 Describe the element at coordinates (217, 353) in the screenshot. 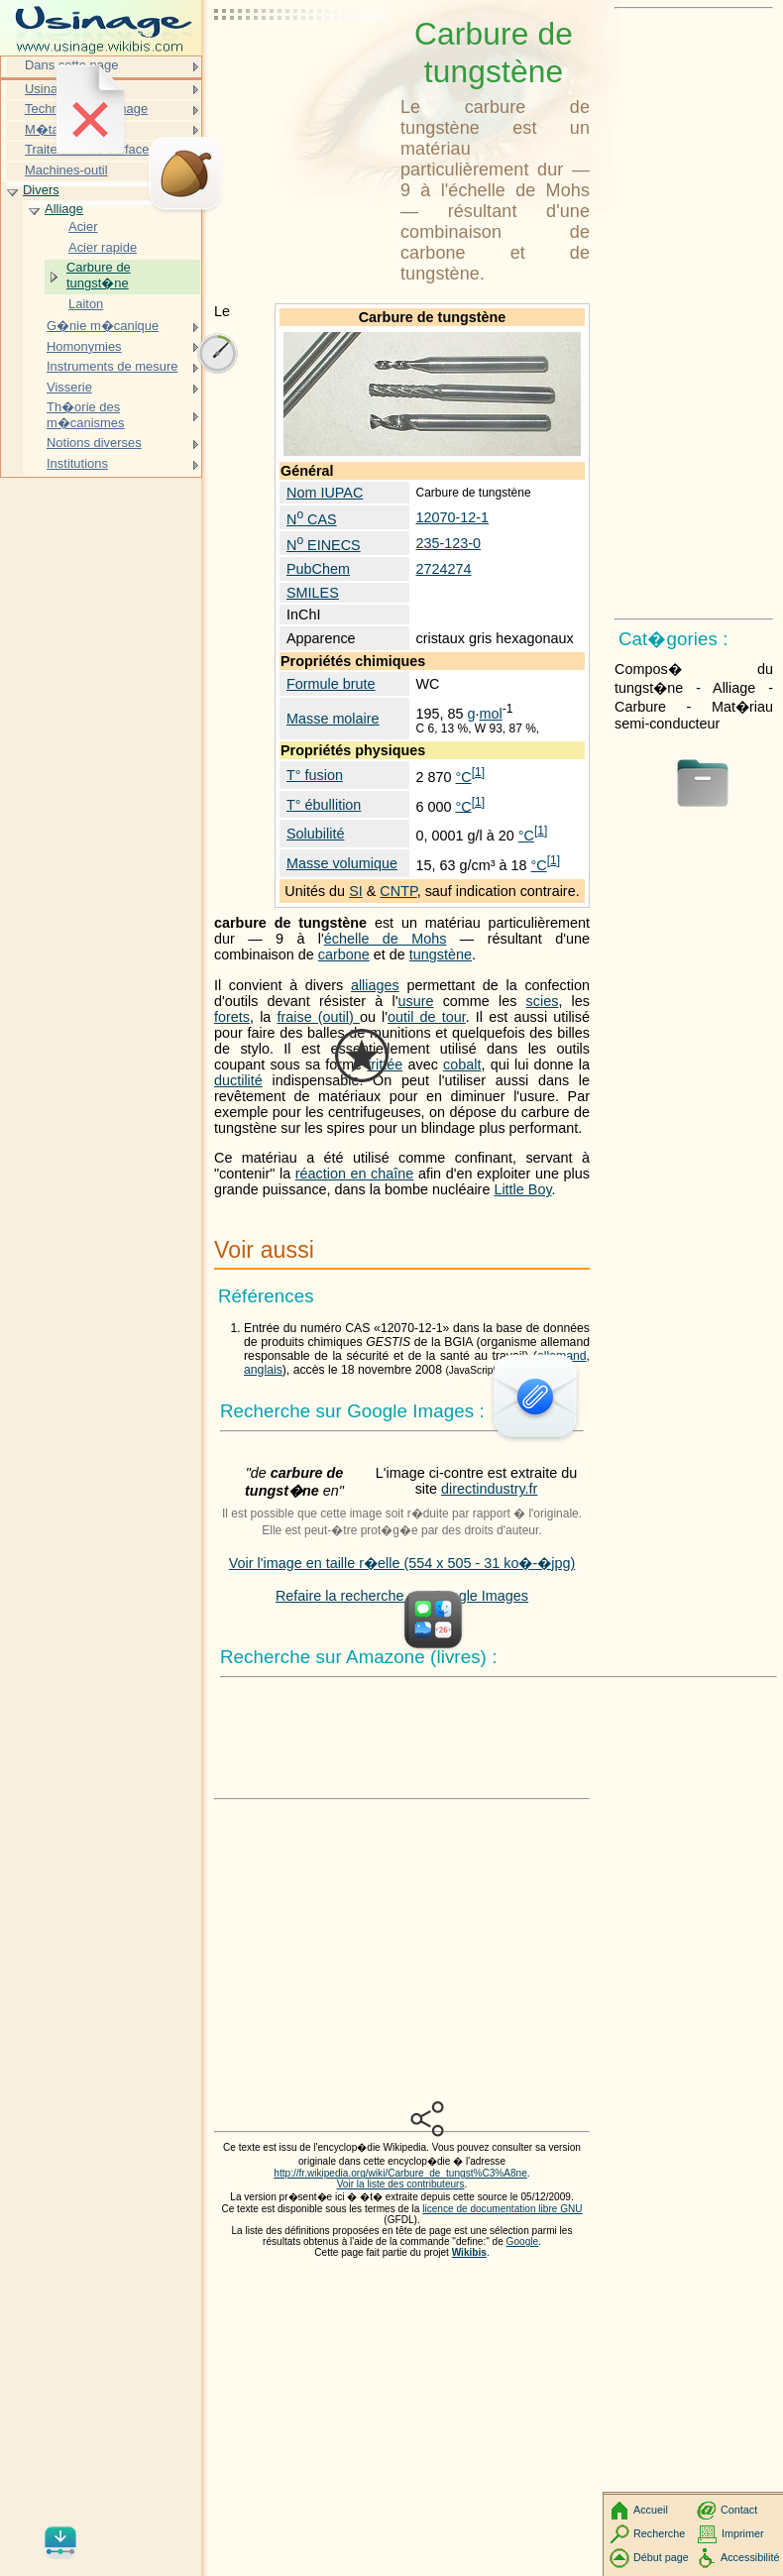

I see `open sysprof system profiler application` at that location.